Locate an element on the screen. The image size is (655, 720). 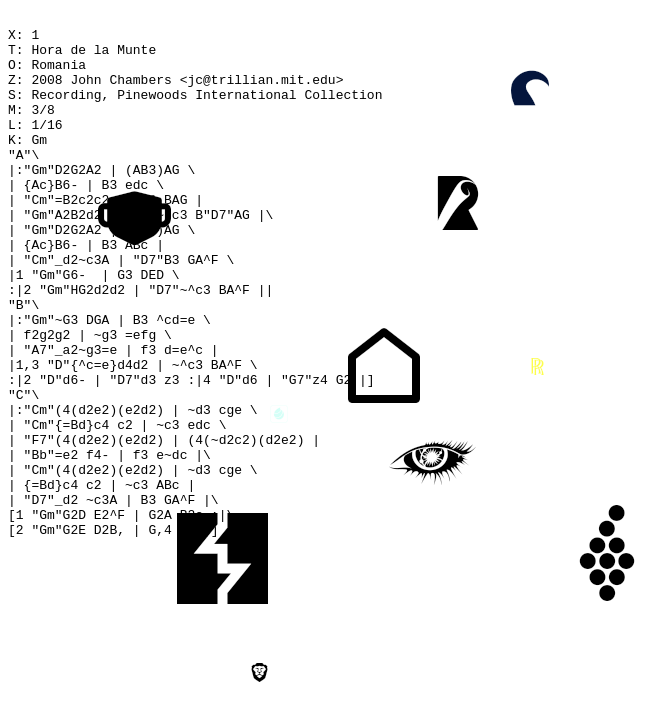
rolls-royce brand logo is located at coordinates (537, 366).